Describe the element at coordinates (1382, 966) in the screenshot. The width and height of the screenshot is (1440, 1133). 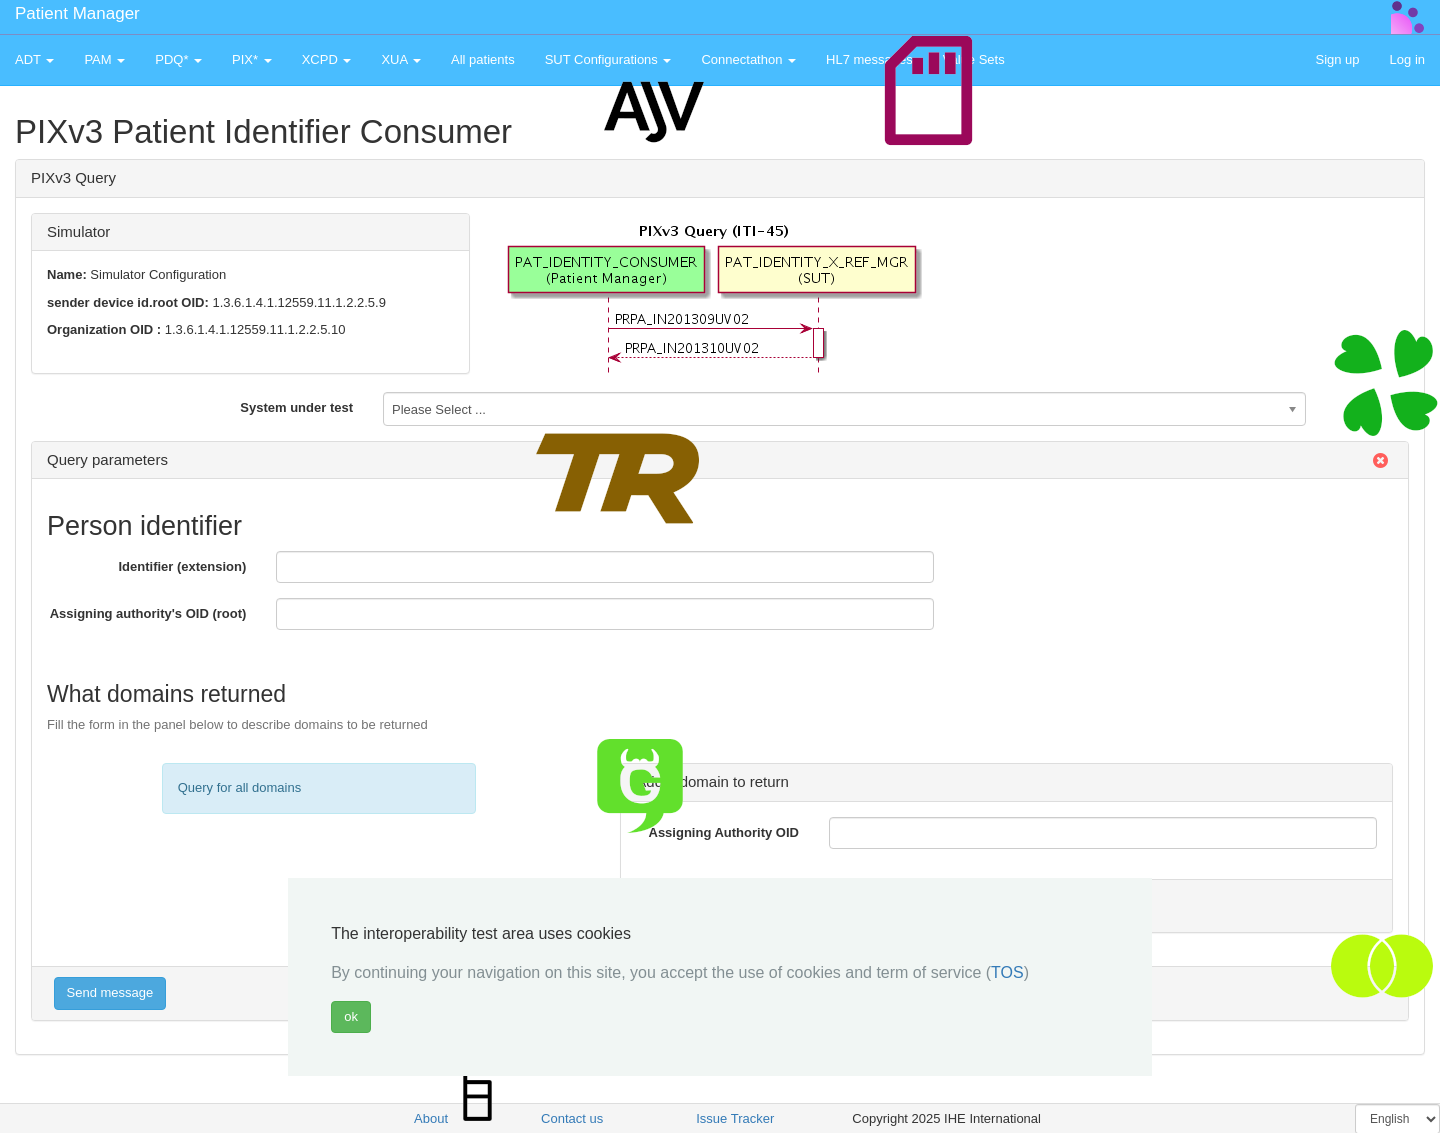
I see `pay with mastercard` at that location.